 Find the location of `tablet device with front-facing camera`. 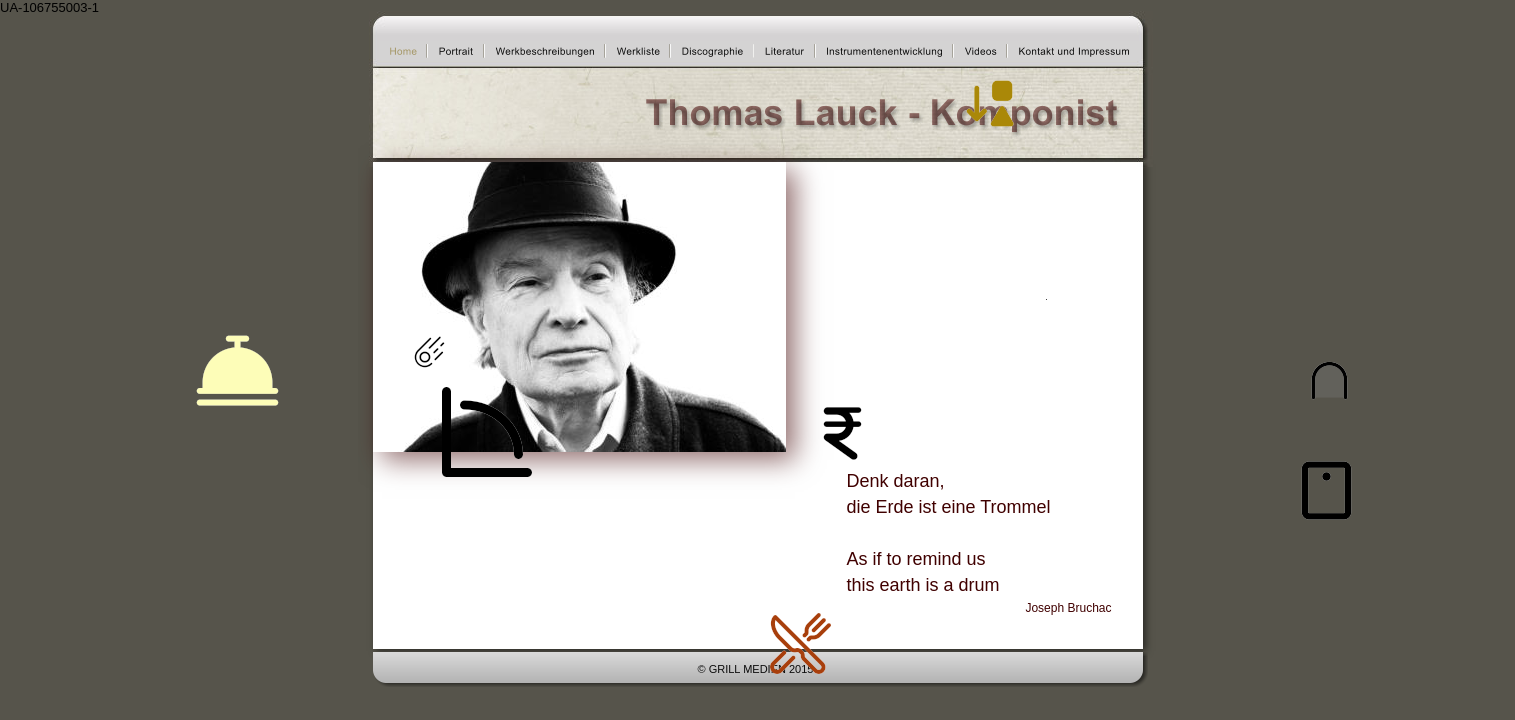

tablet device with front-facing camera is located at coordinates (1326, 490).